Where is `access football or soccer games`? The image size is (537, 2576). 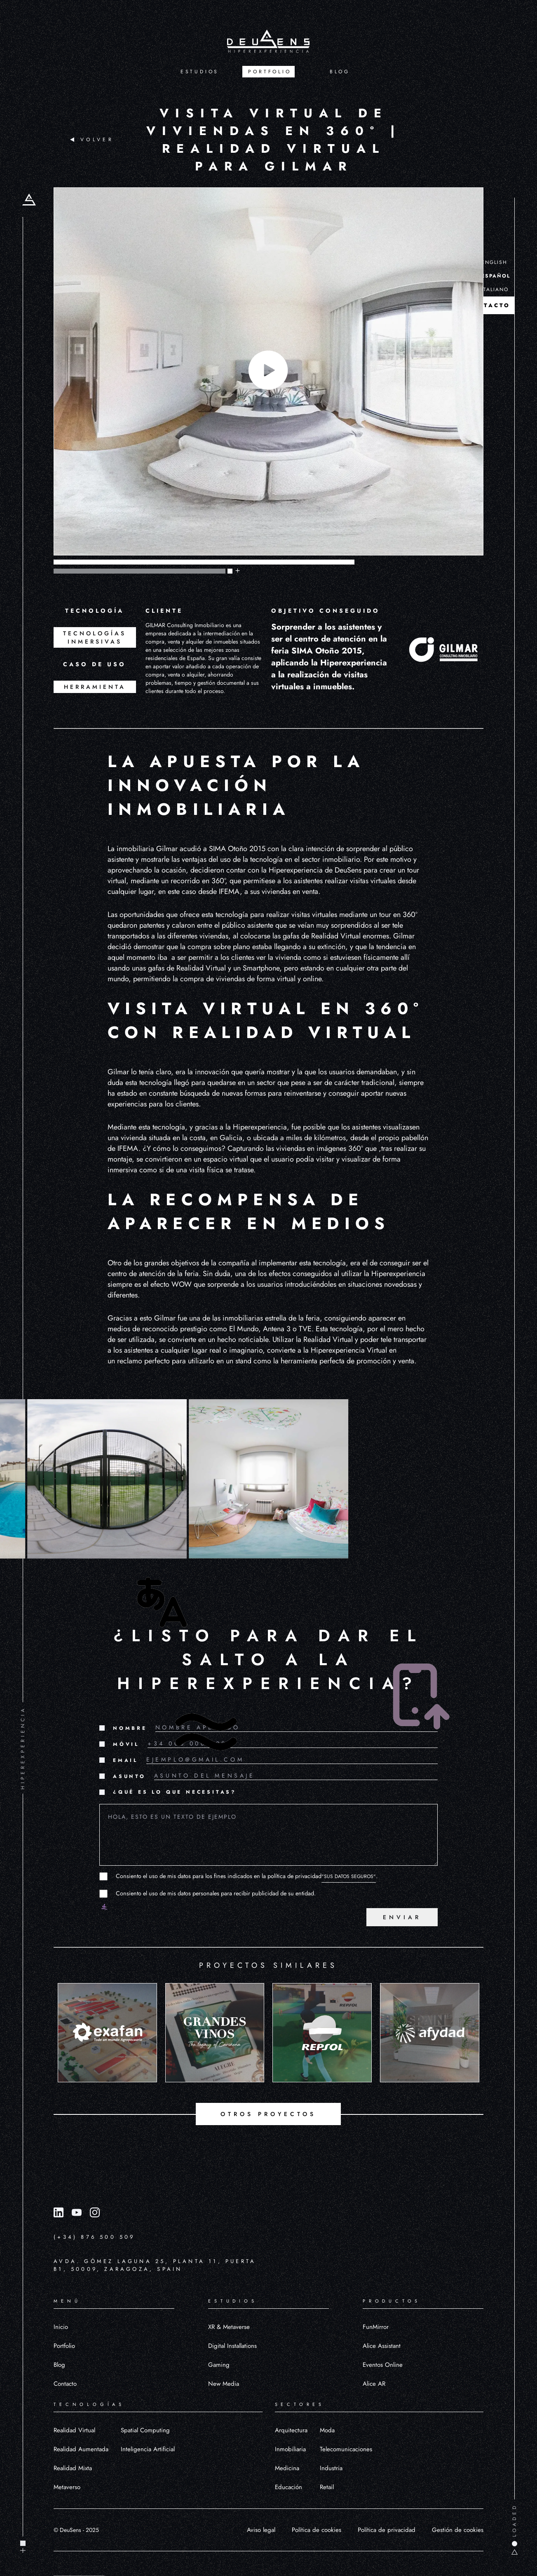
access football or soccer games is located at coordinates (104, 1907).